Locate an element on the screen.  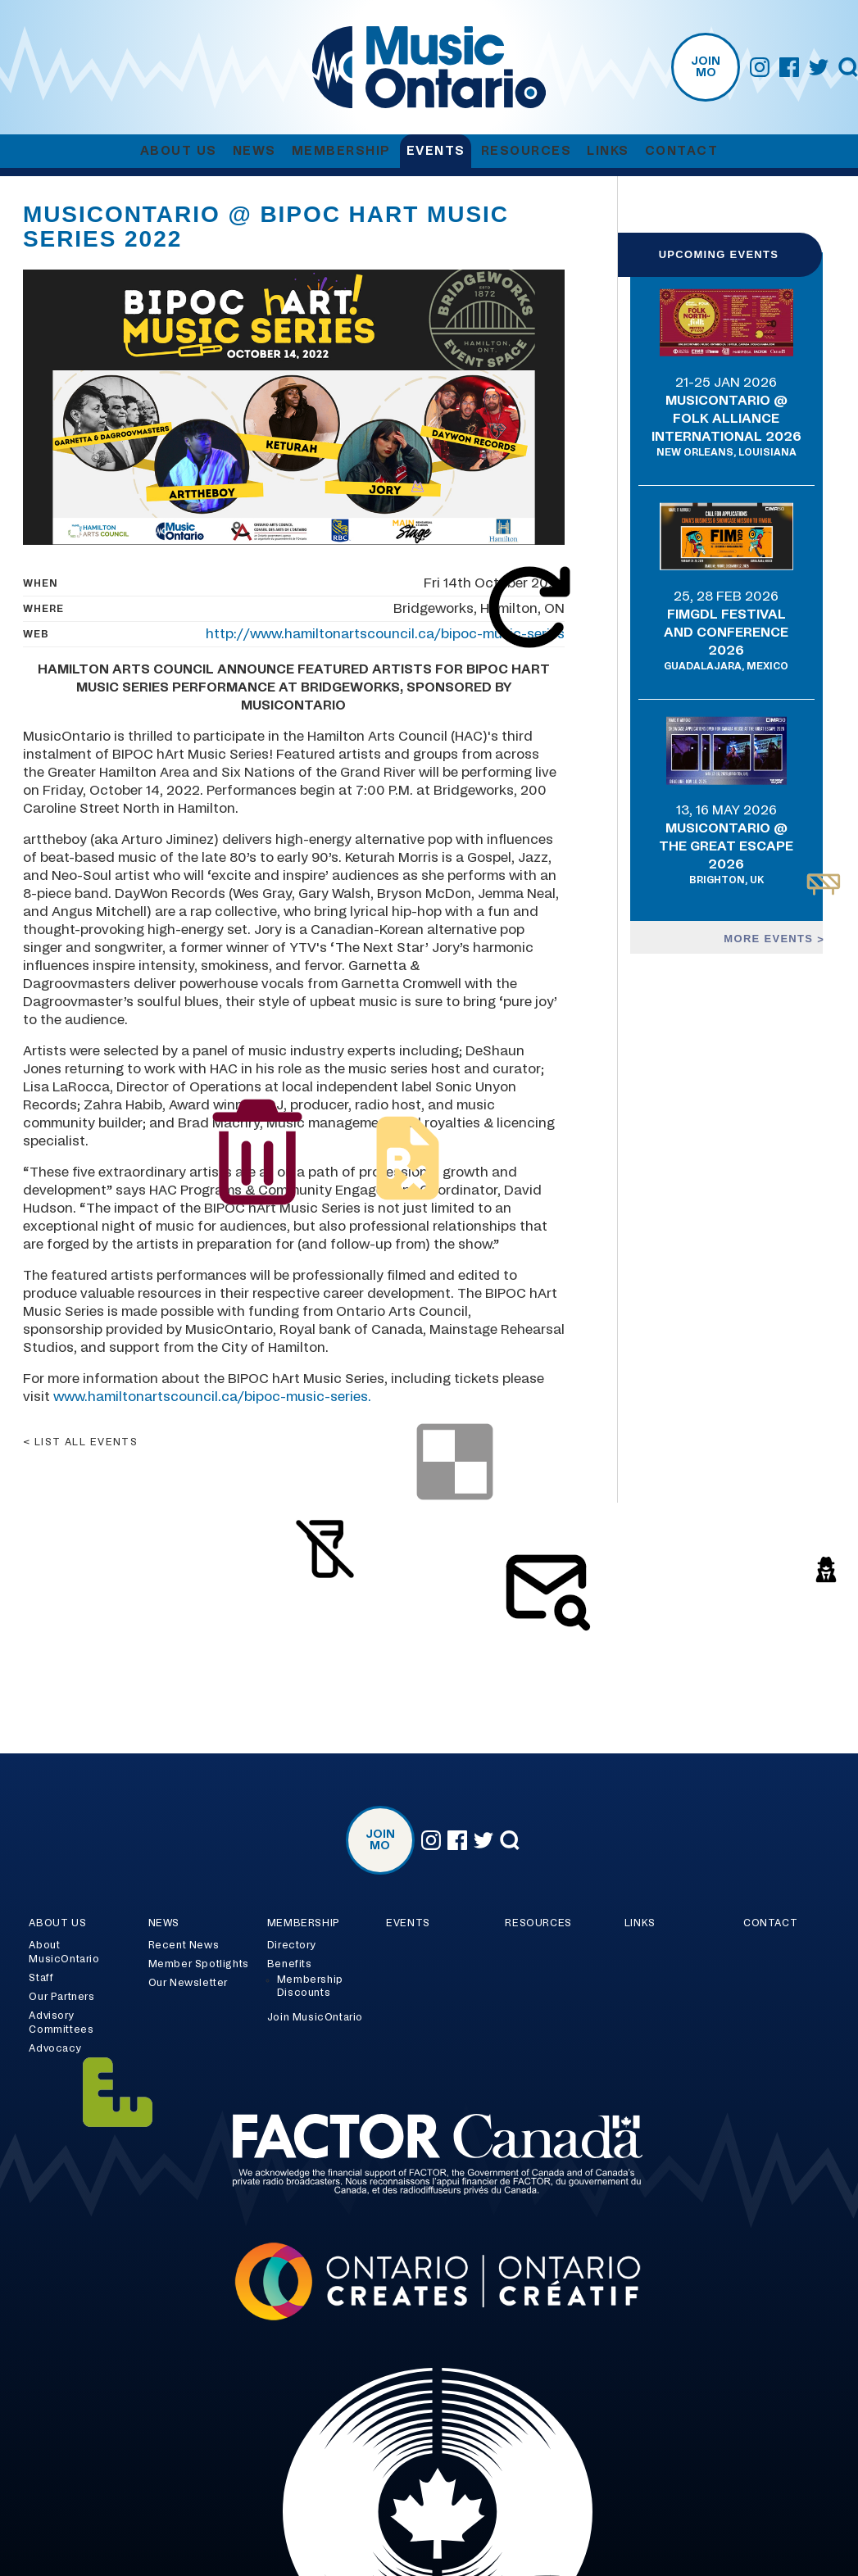
indicates a blocked or restricted area is located at coordinates (824, 883).